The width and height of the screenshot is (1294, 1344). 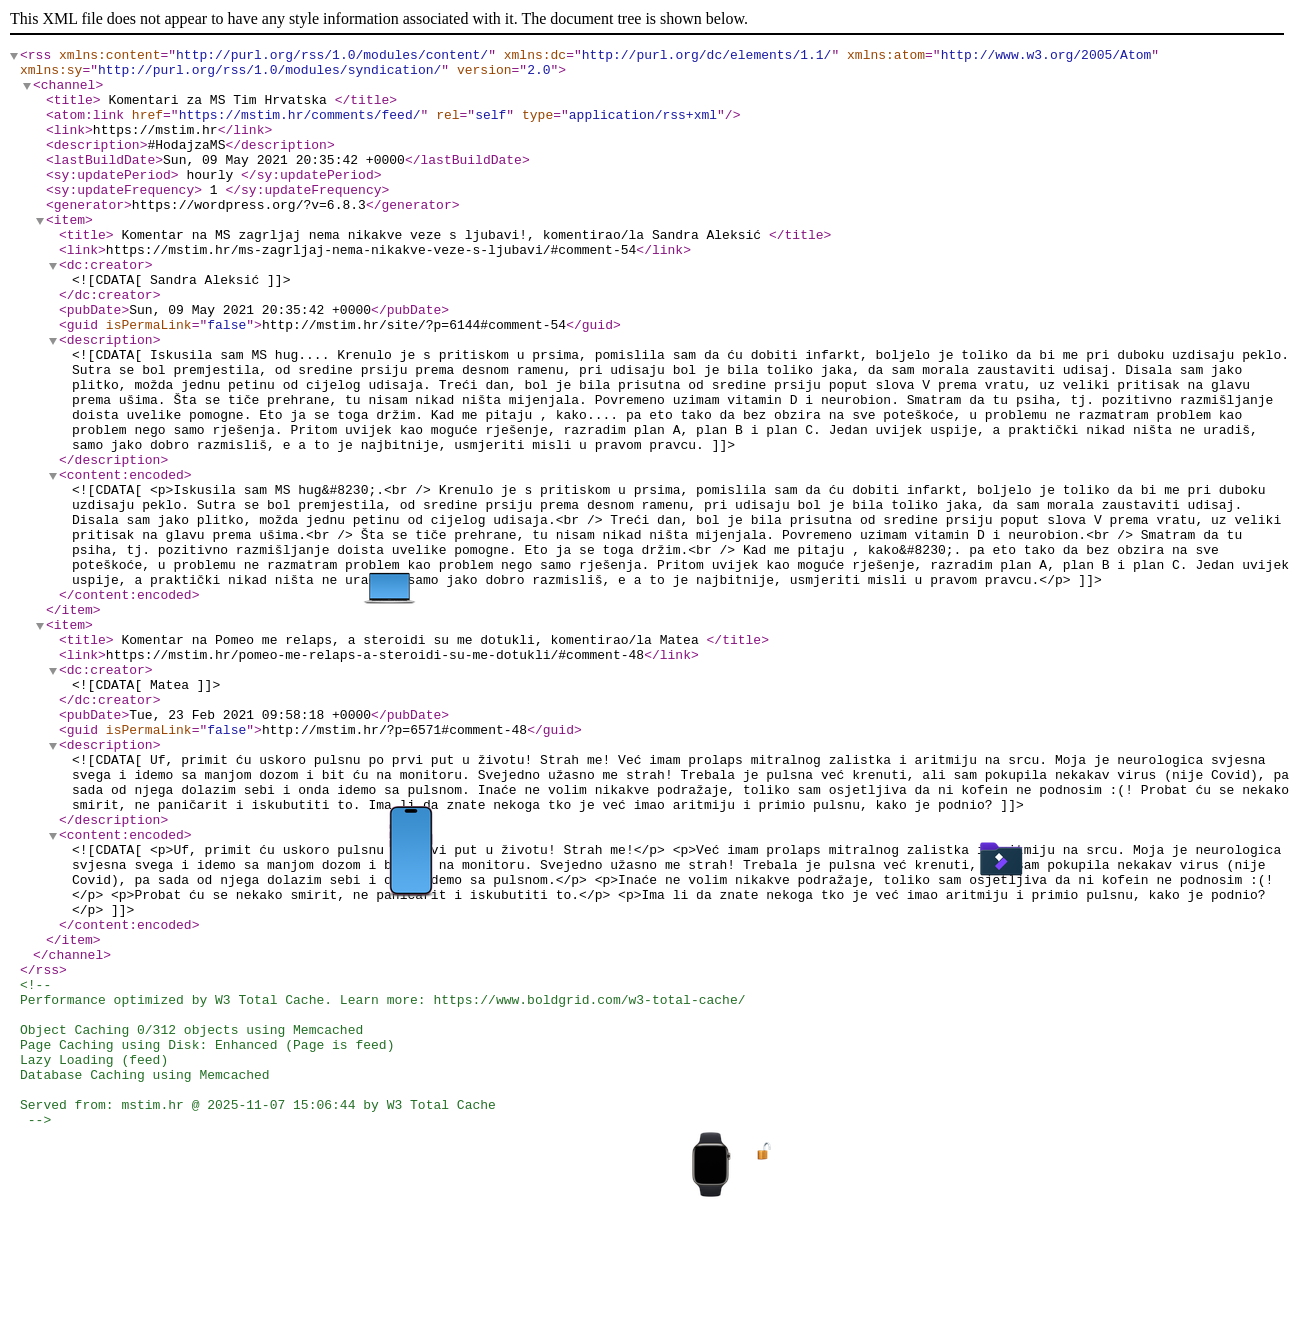 What do you see at coordinates (389, 586) in the screenshot?
I see `indicates this mac device in system preferences` at bounding box center [389, 586].